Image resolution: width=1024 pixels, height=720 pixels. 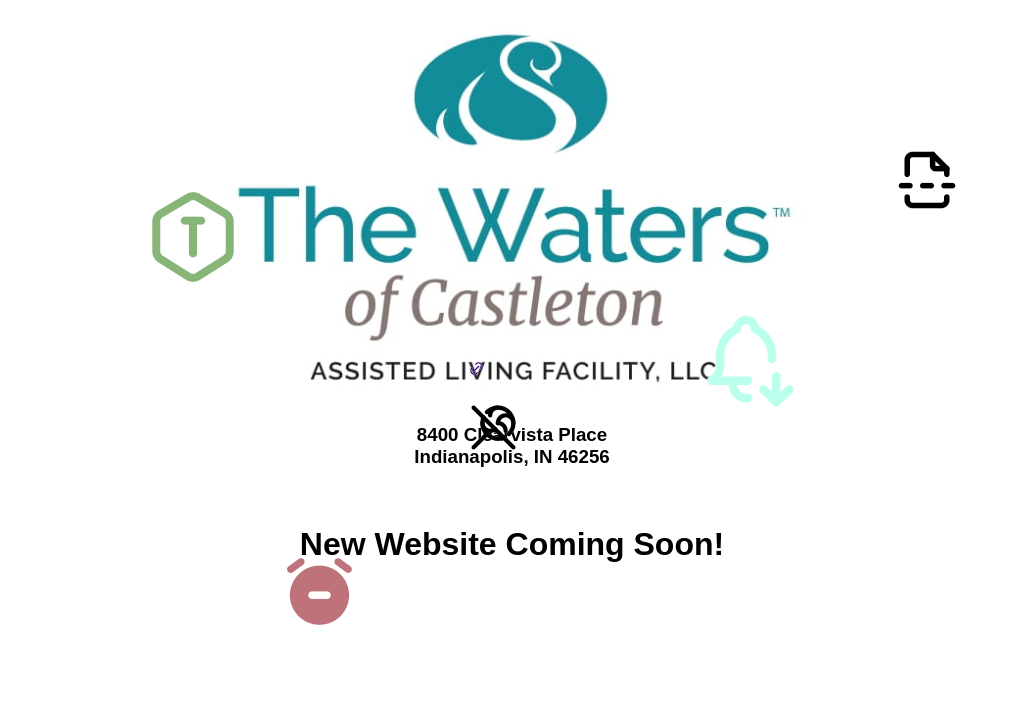 I want to click on download notifications, so click(x=746, y=359).